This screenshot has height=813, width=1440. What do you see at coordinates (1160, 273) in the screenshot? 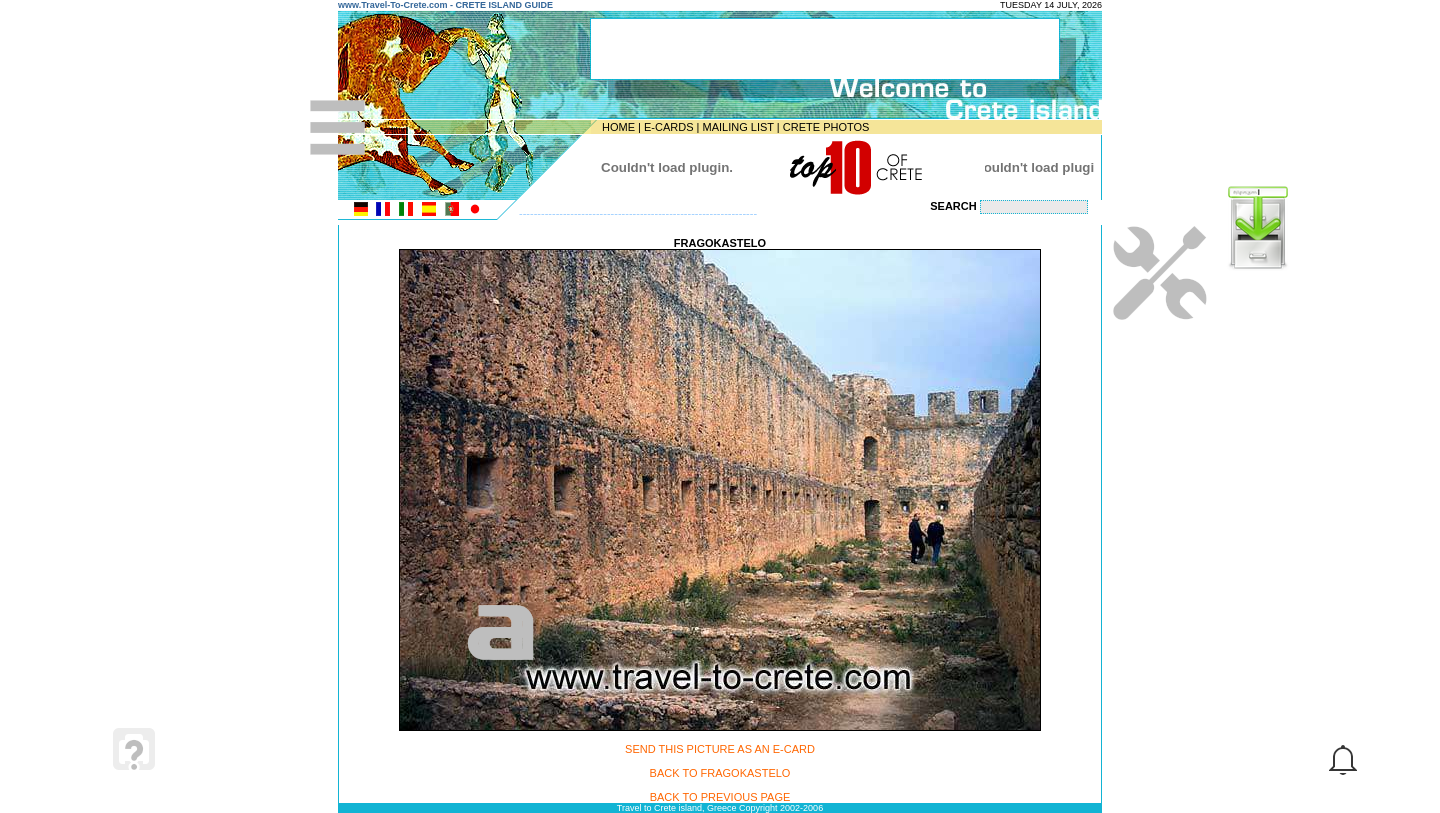
I see `access system settings and preferences` at bounding box center [1160, 273].